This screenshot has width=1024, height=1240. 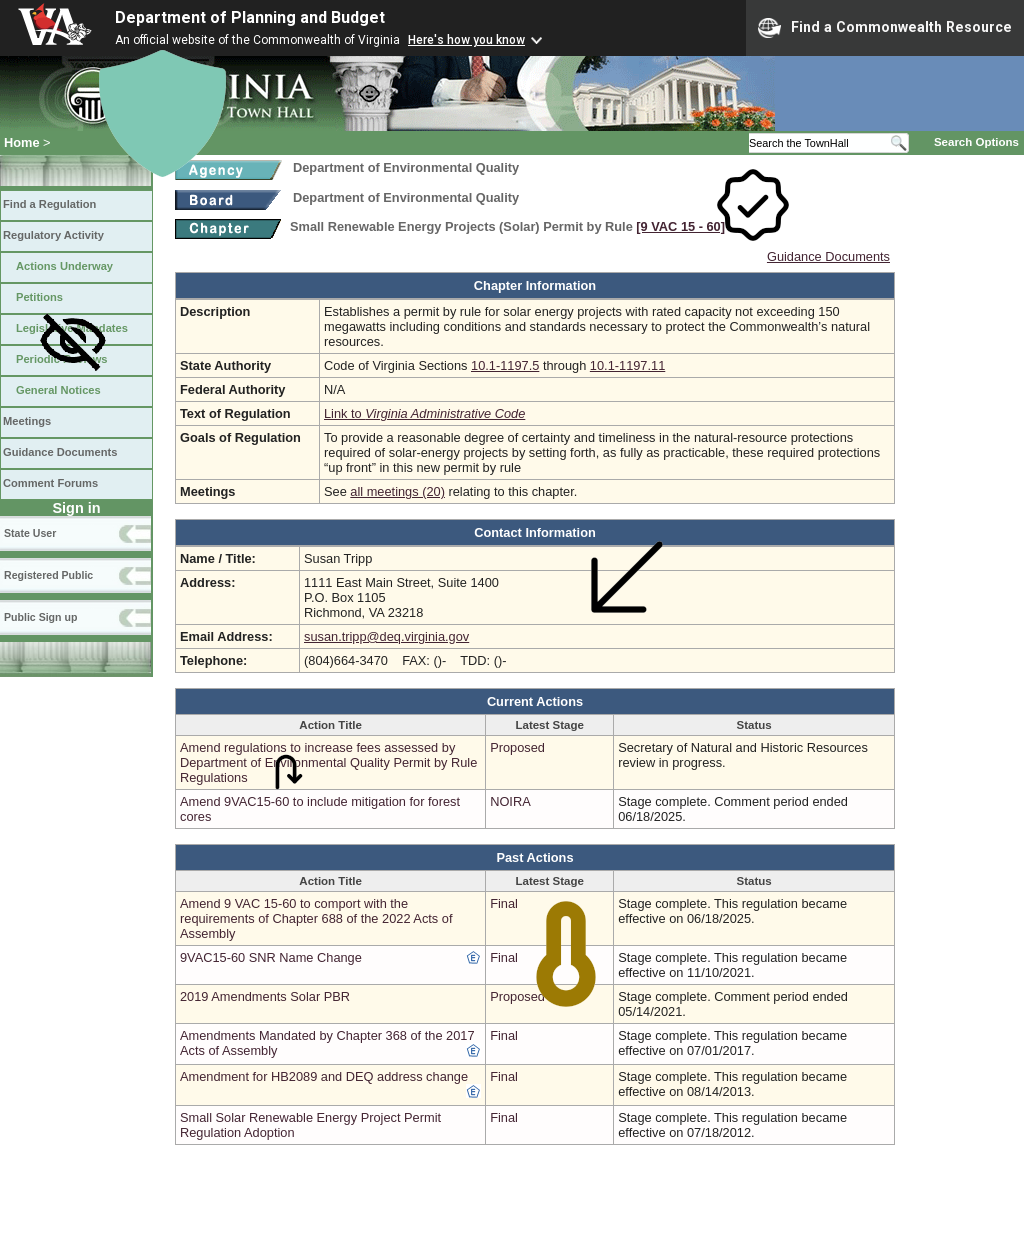 I want to click on access security settings, so click(x=162, y=113).